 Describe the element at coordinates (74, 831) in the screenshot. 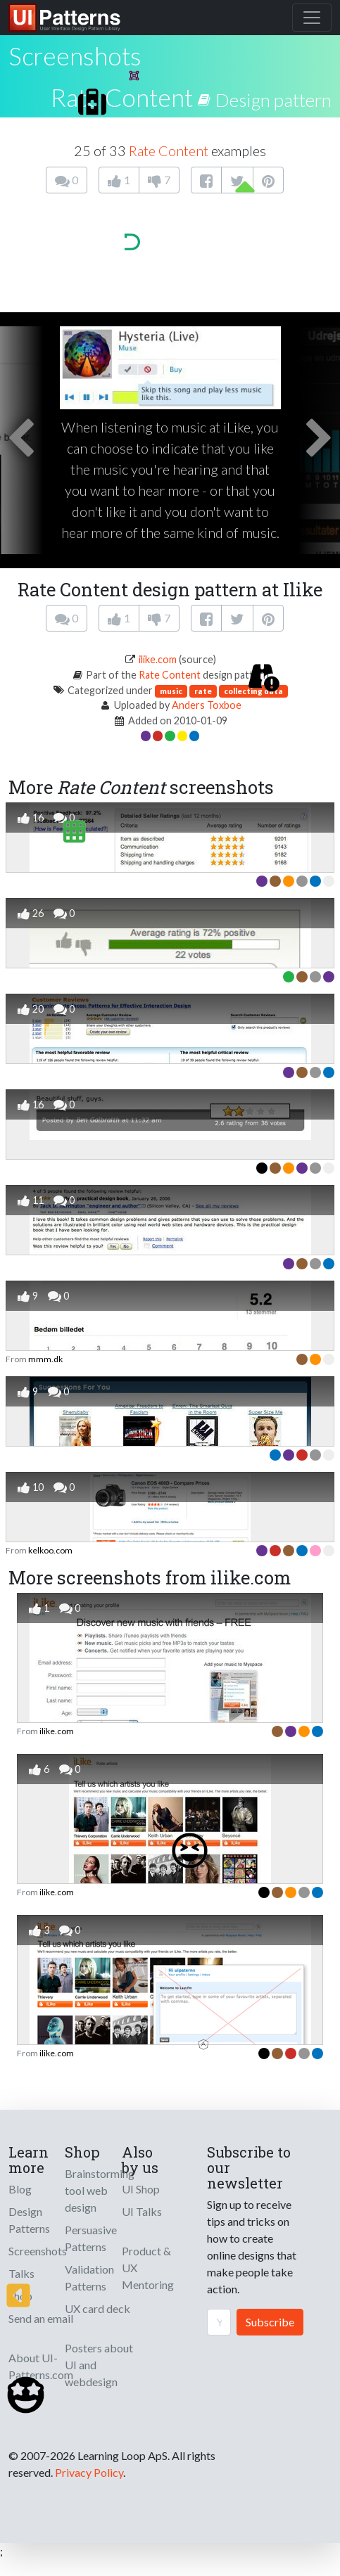

I see `view data in grid or table format` at that location.